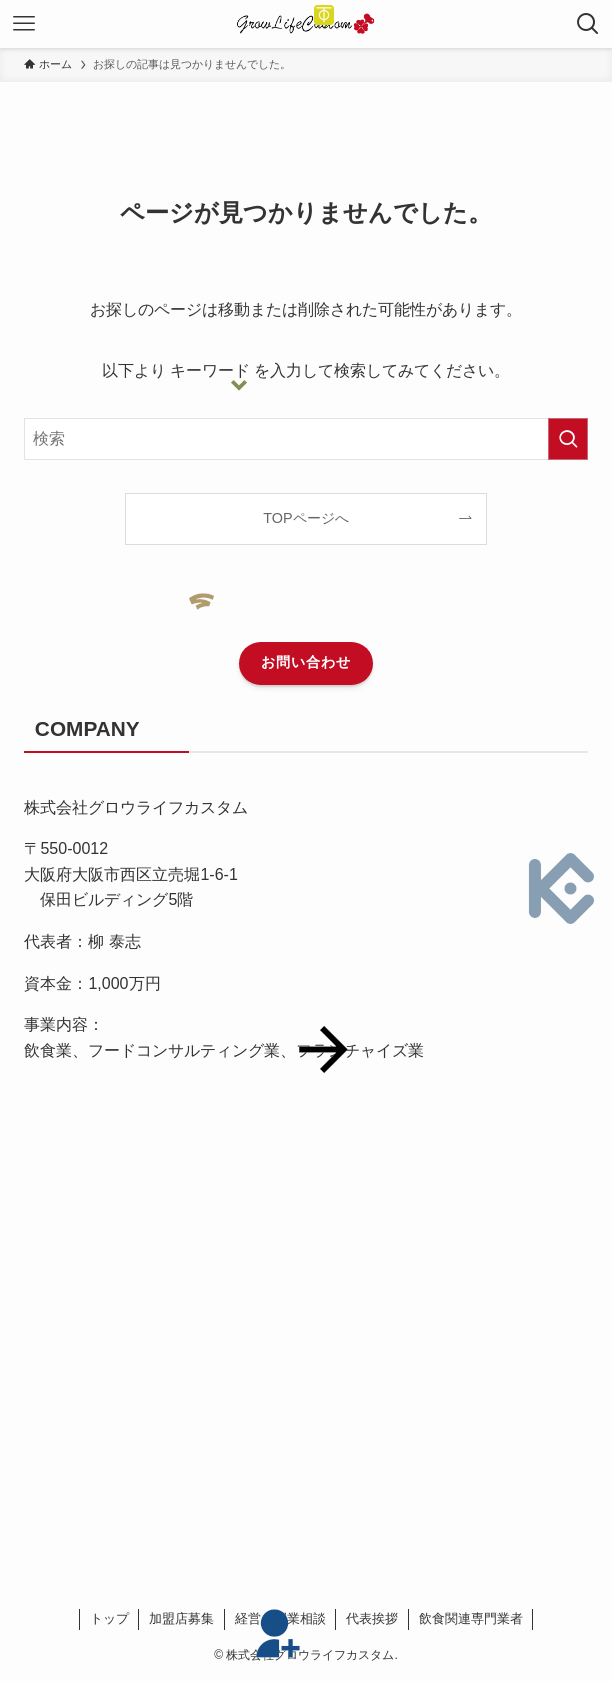  What do you see at coordinates (323, 1049) in the screenshot?
I see `navigate to the next item or screen` at bounding box center [323, 1049].